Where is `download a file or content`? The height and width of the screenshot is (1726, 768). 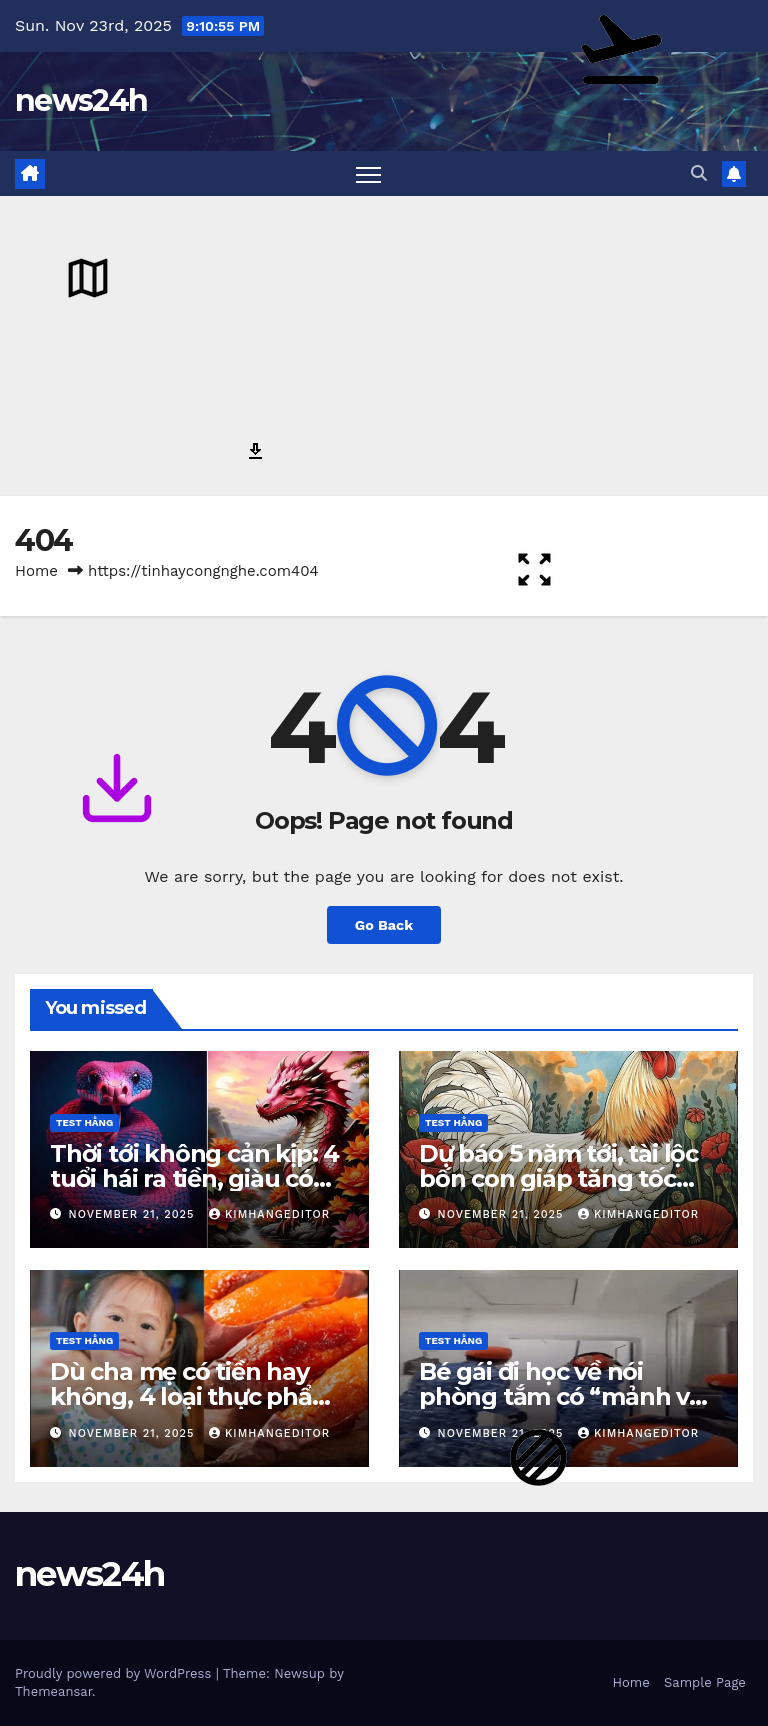 download a file or content is located at coordinates (255, 451).